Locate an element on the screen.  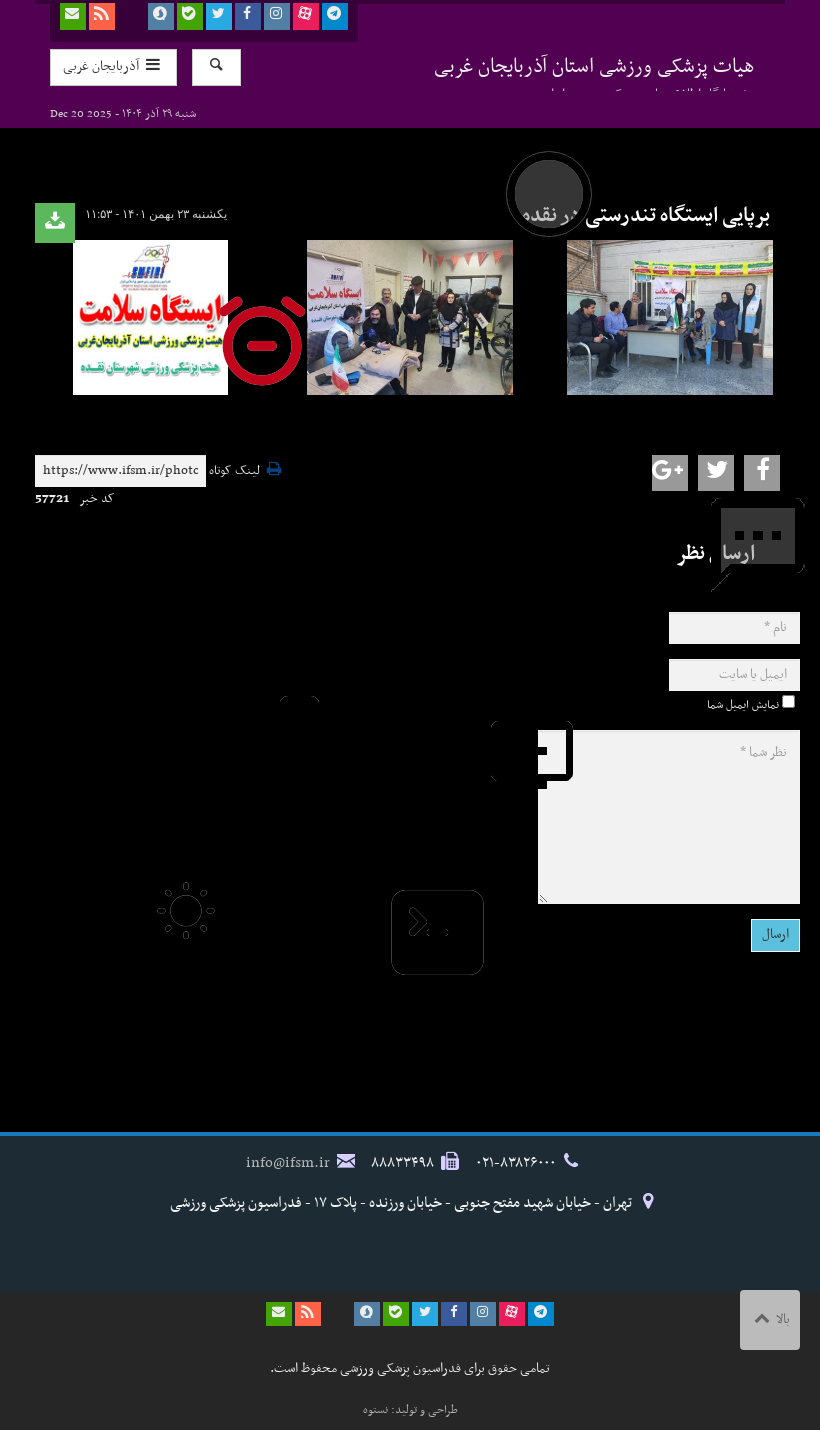
open command line or terminal is located at coordinates (437, 932).